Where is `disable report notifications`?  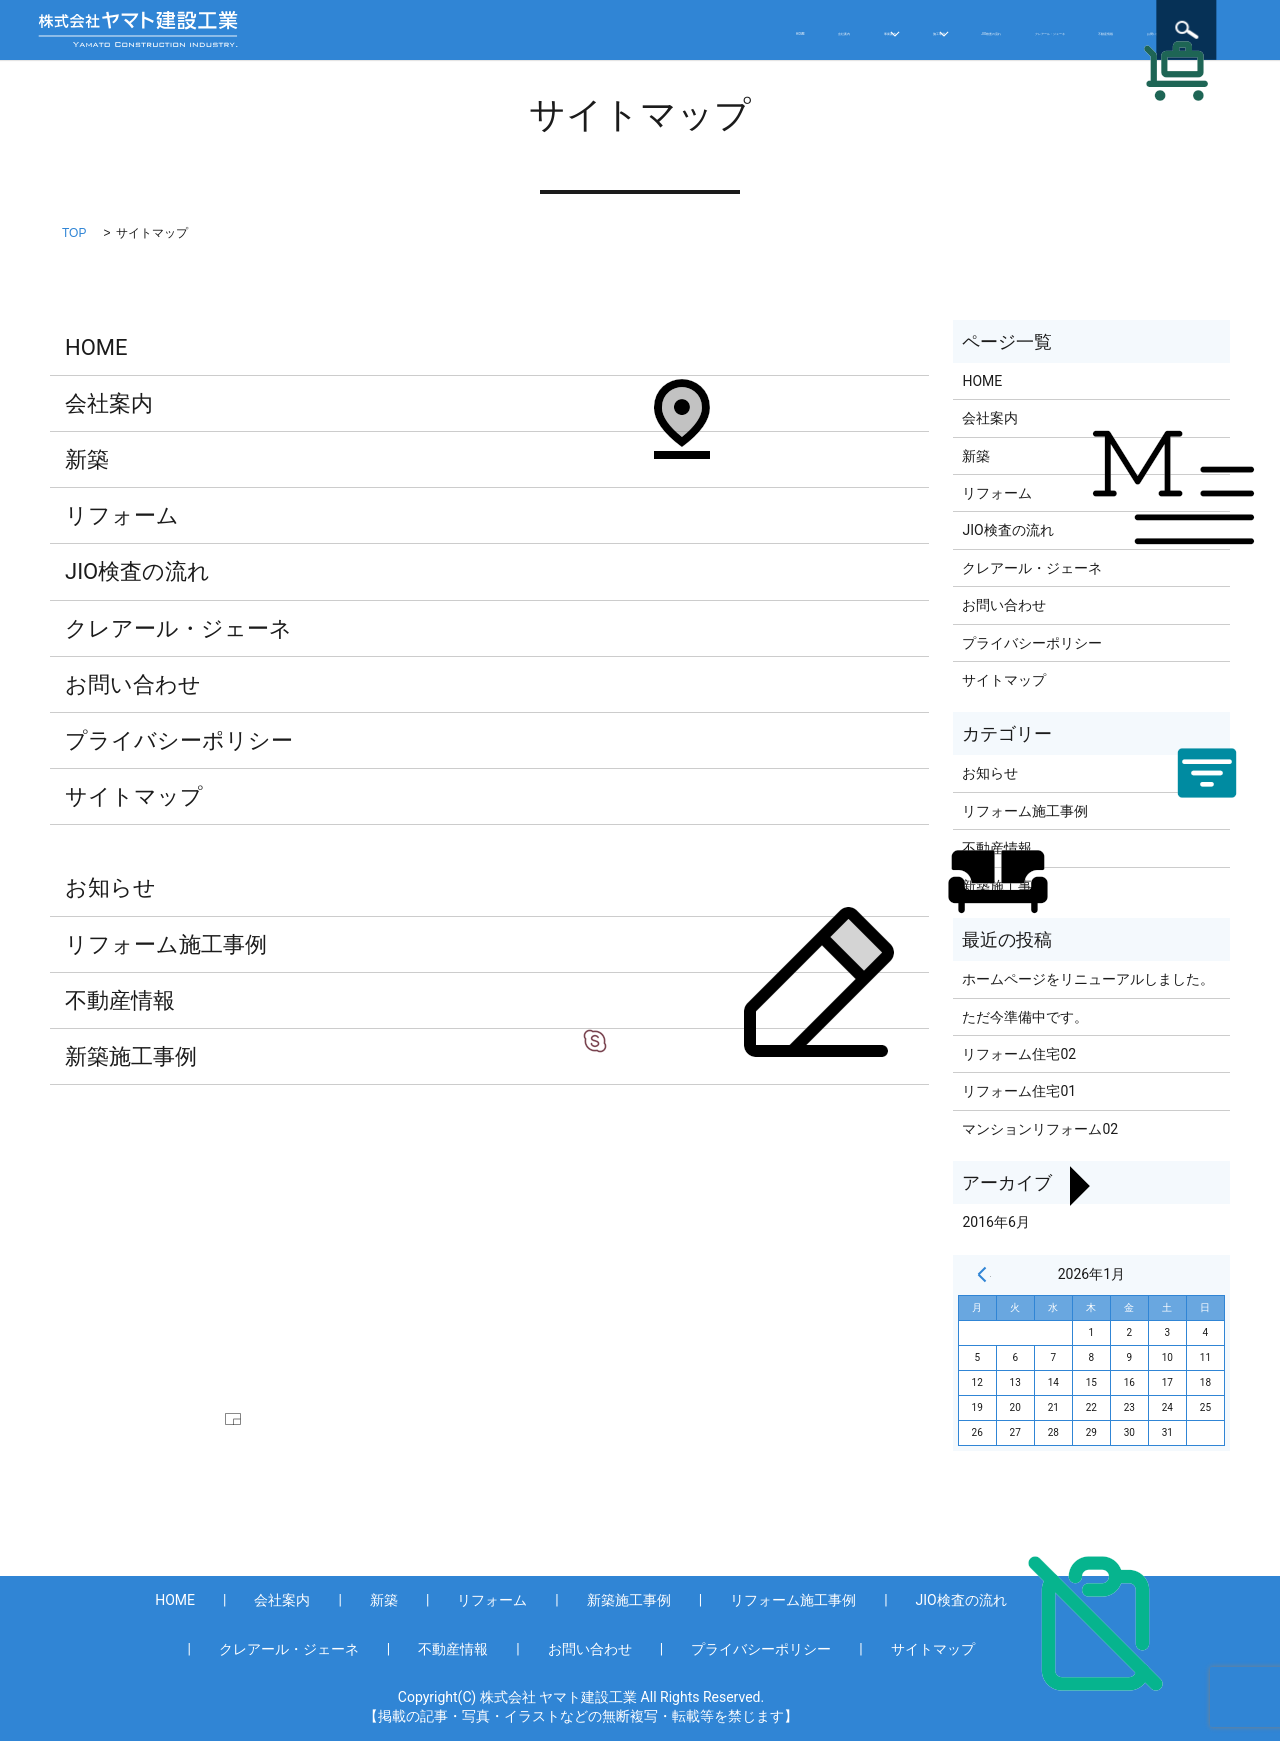 disable report notifications is located at coordinates (1095, 1623).